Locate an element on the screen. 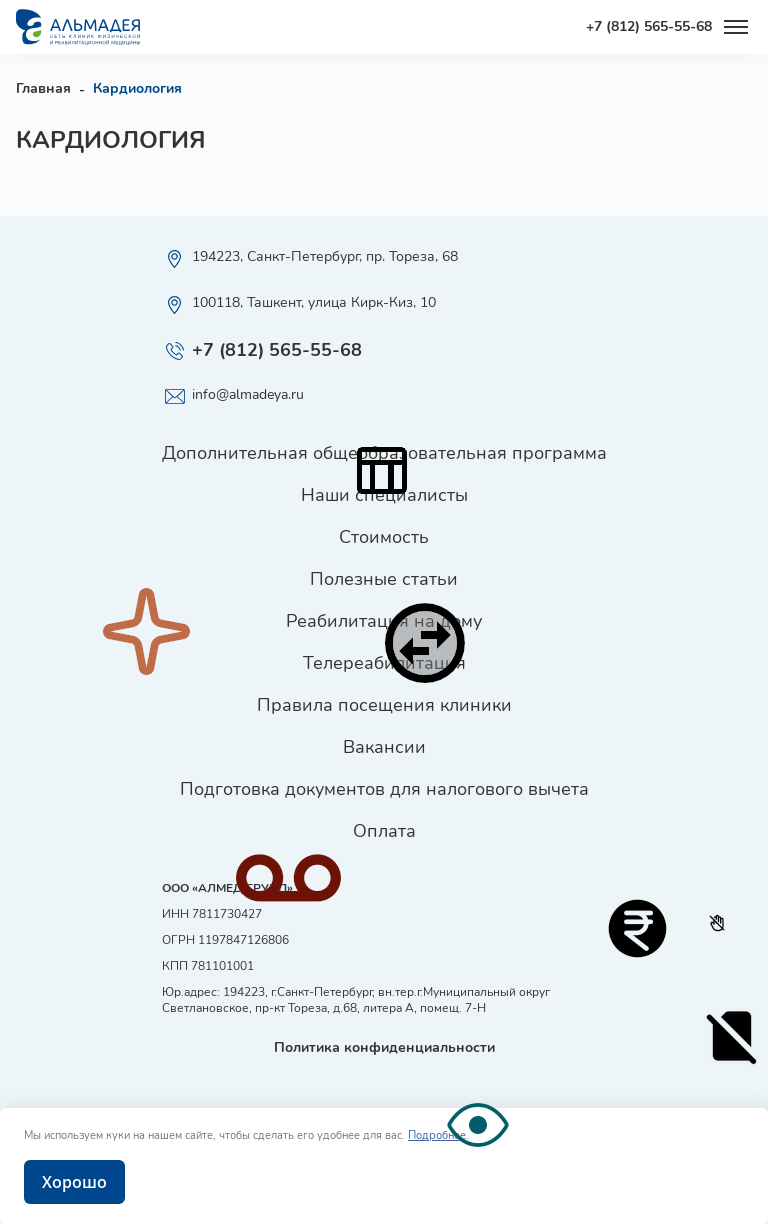 Image resolution: width=768 pixels, height=1224 pixels. disable touch or gesture controls is located at coordinates (717, 923).